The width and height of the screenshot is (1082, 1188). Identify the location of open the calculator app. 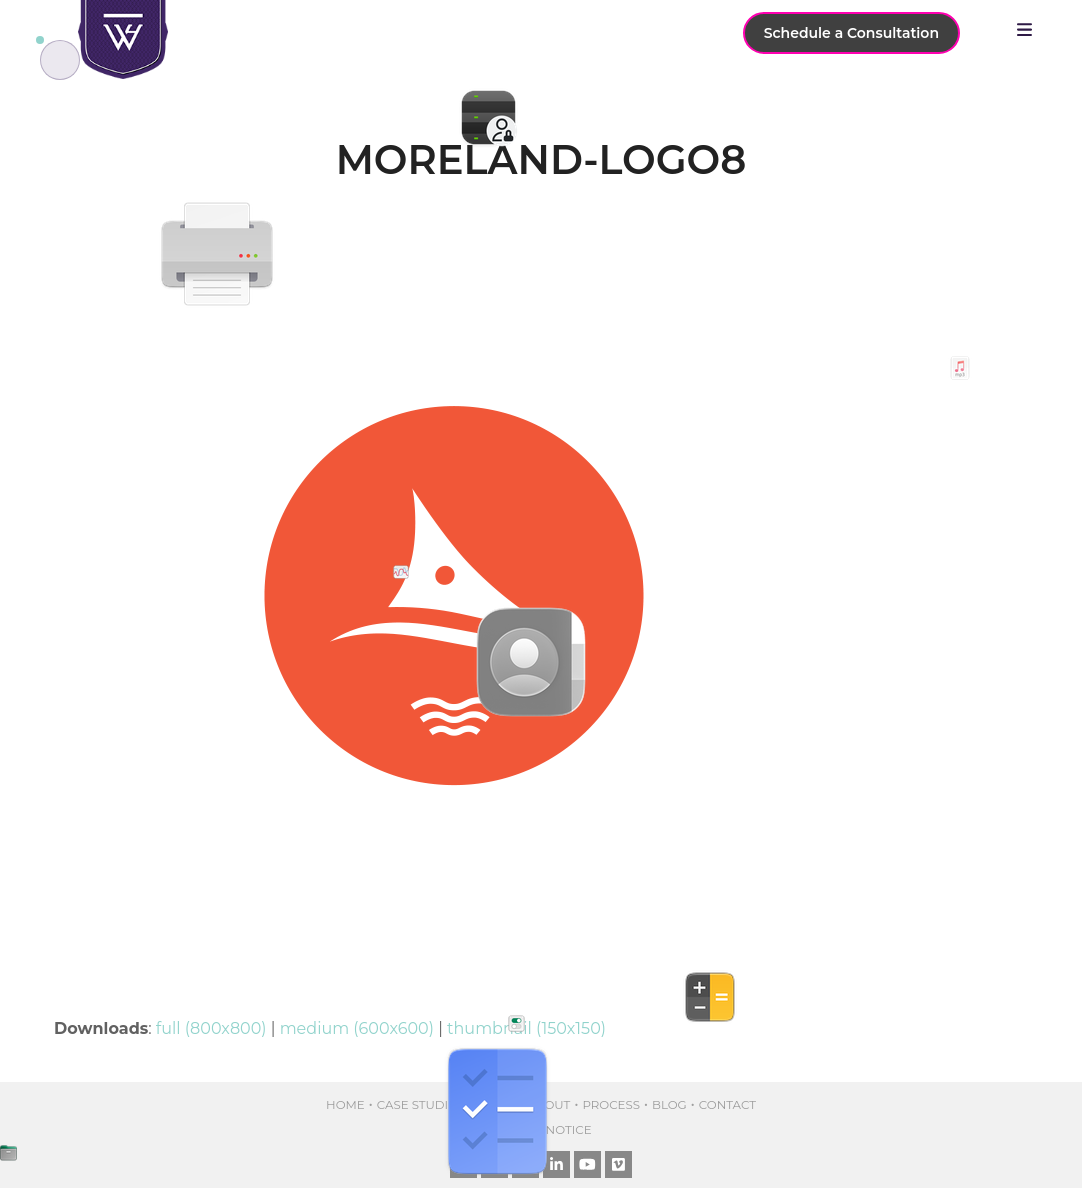
(710, 997).